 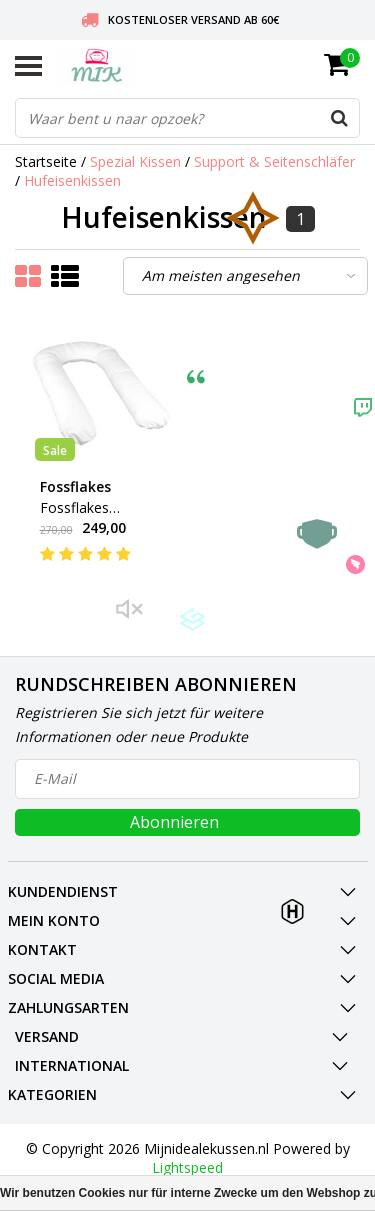 I want to click on health and safety guidelines indicator, so click(x=317, y=534).